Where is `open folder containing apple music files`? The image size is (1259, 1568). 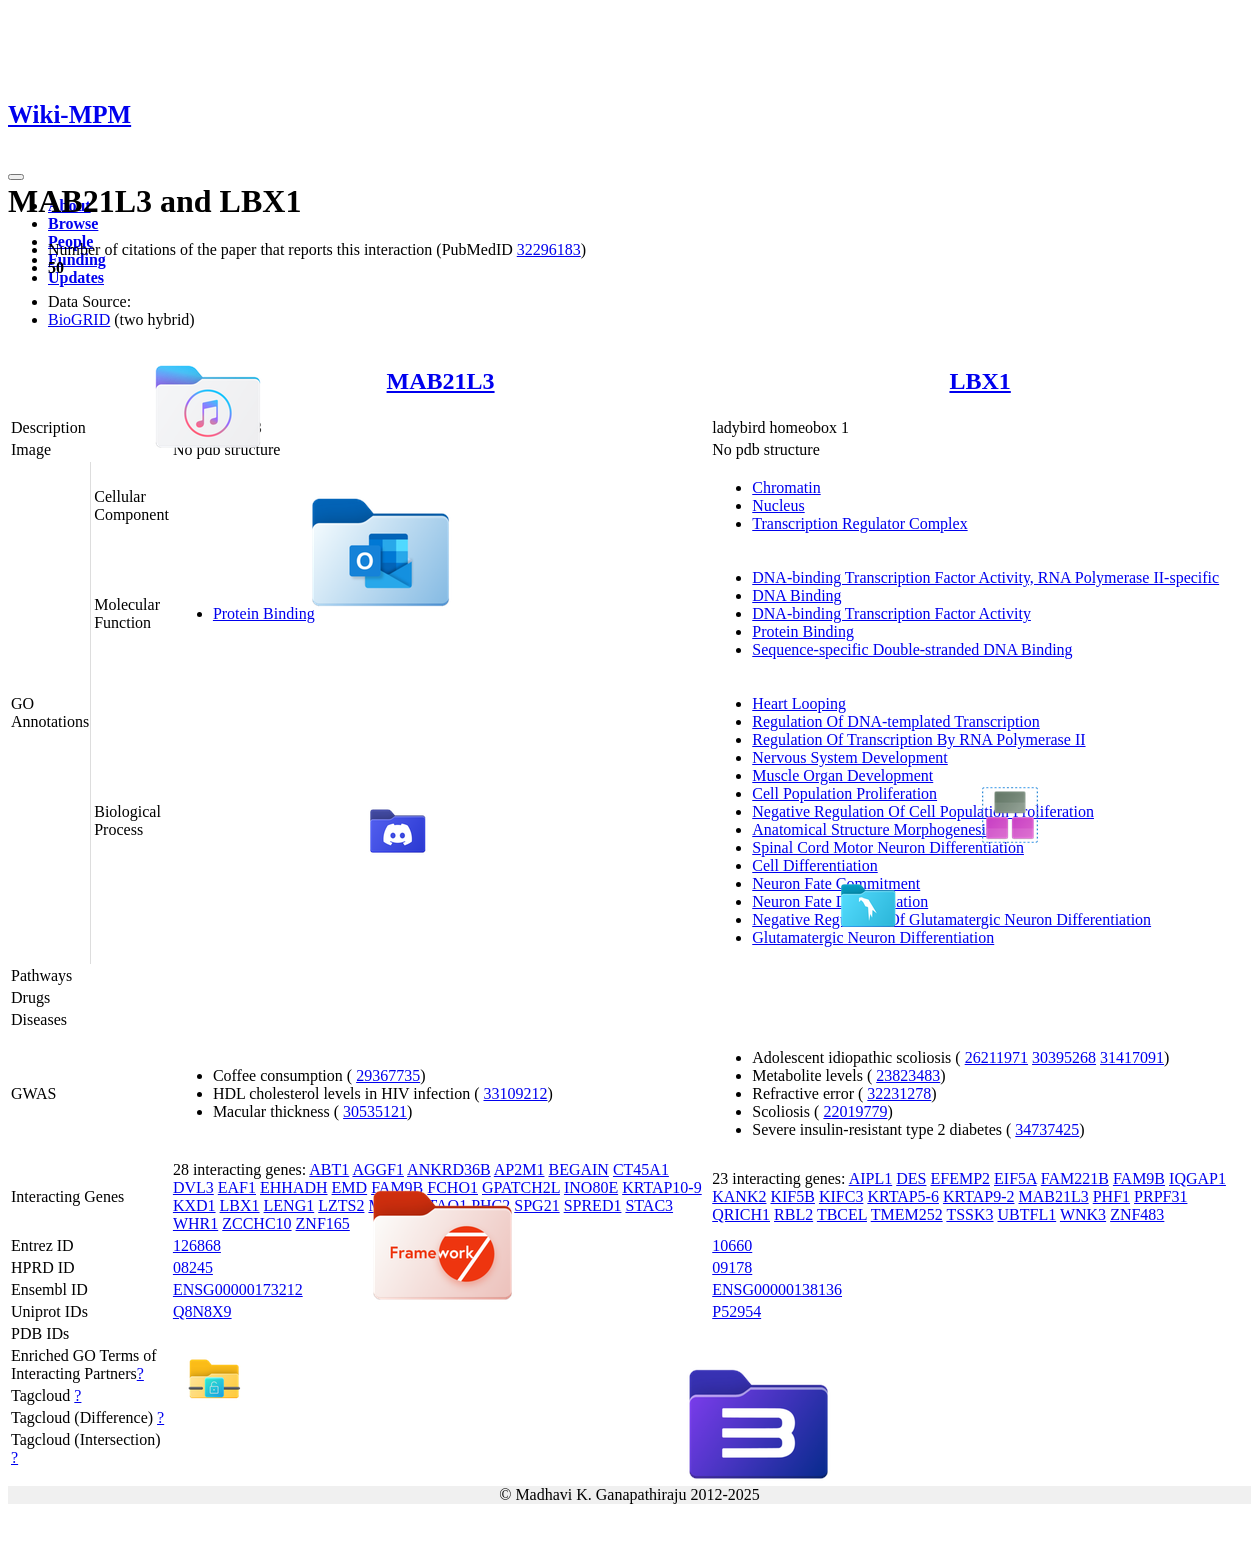 open folder containing apple music files is located at coordinates (207, 409).